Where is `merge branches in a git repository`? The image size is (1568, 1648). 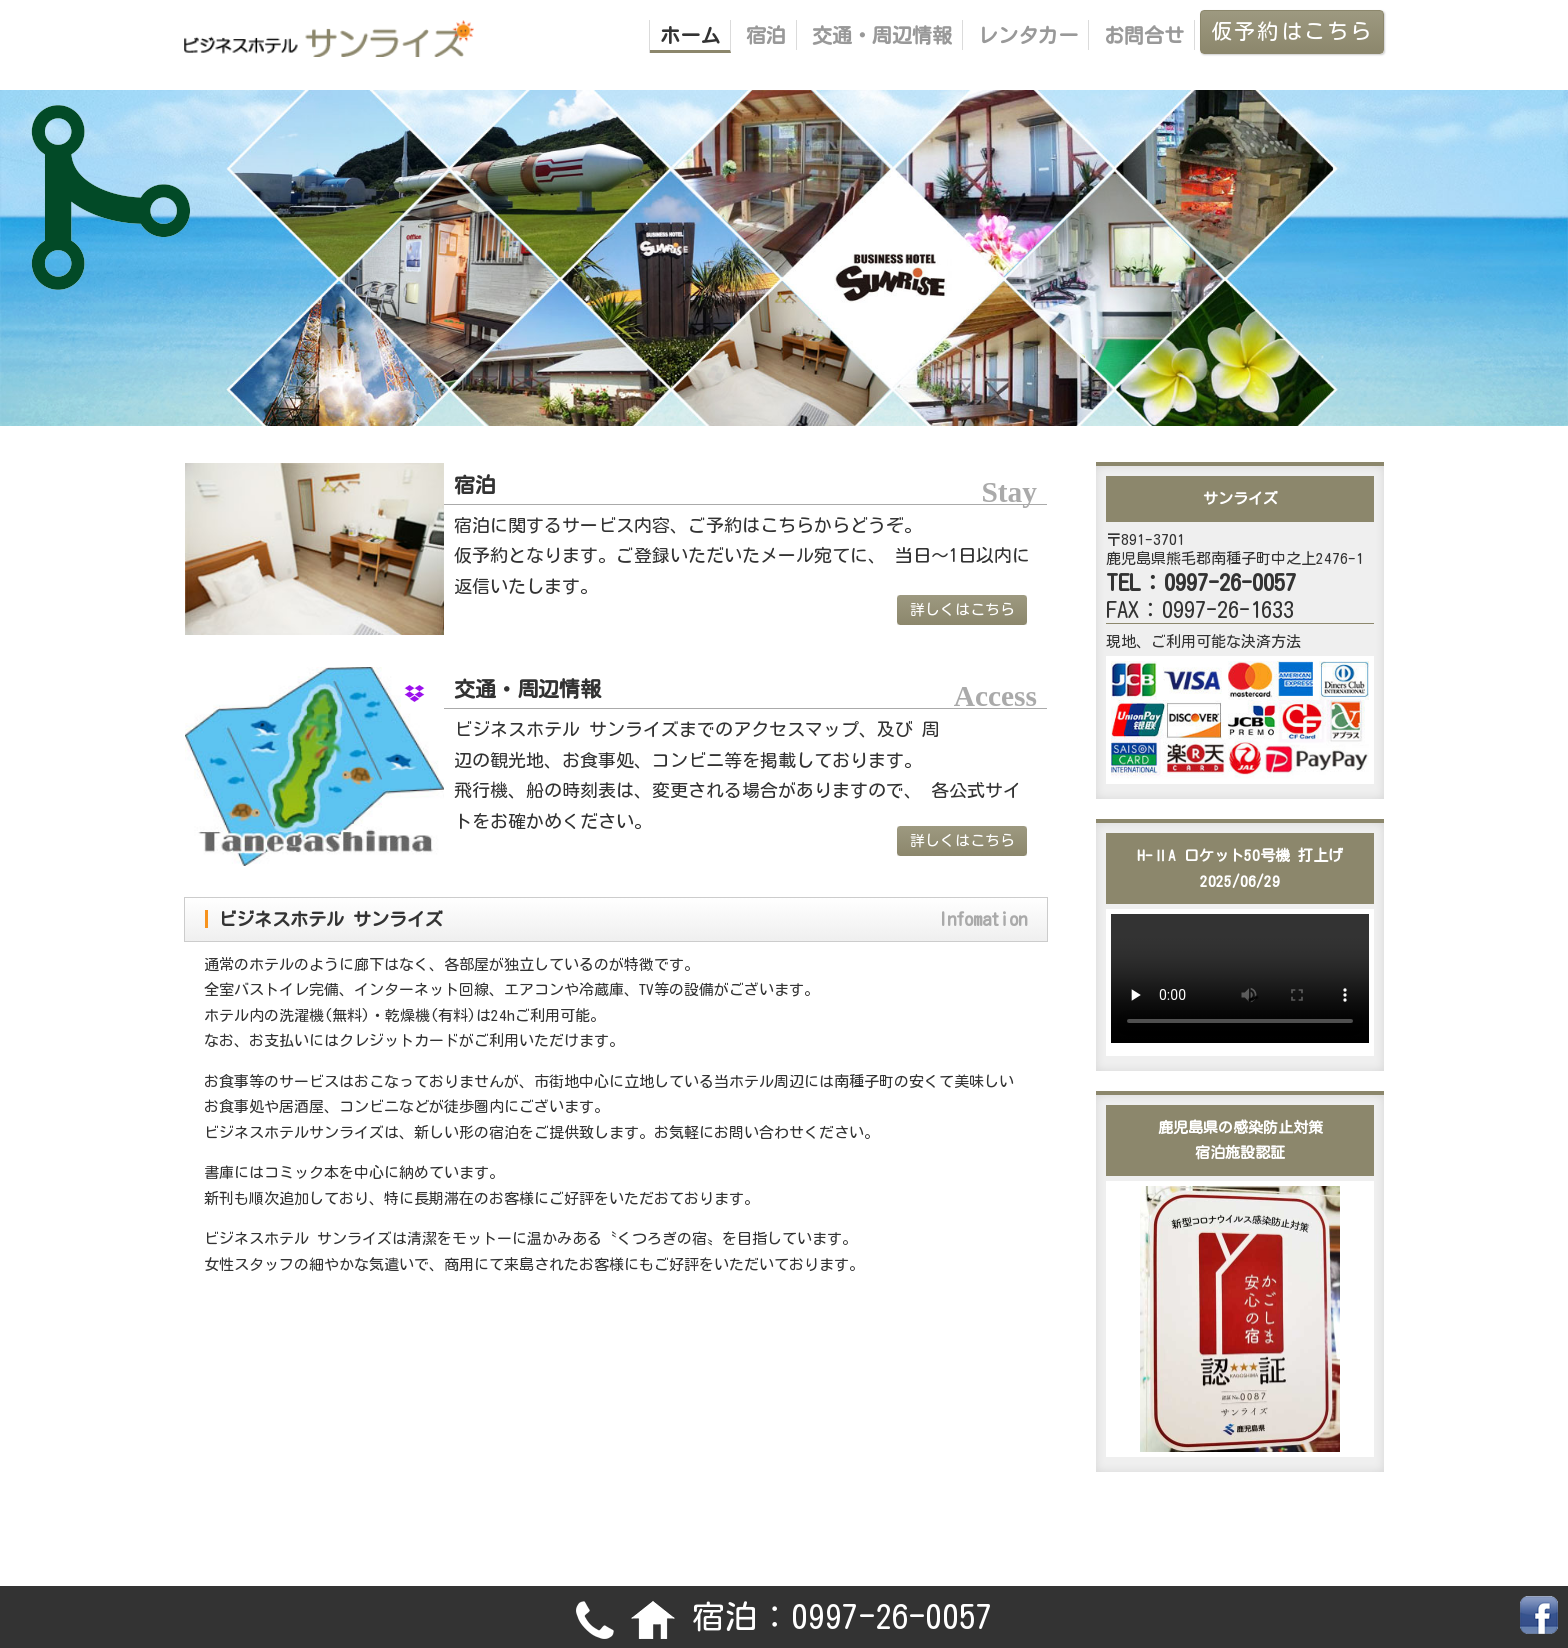
merge branches in a git repository is located at coordinates (110, 197).